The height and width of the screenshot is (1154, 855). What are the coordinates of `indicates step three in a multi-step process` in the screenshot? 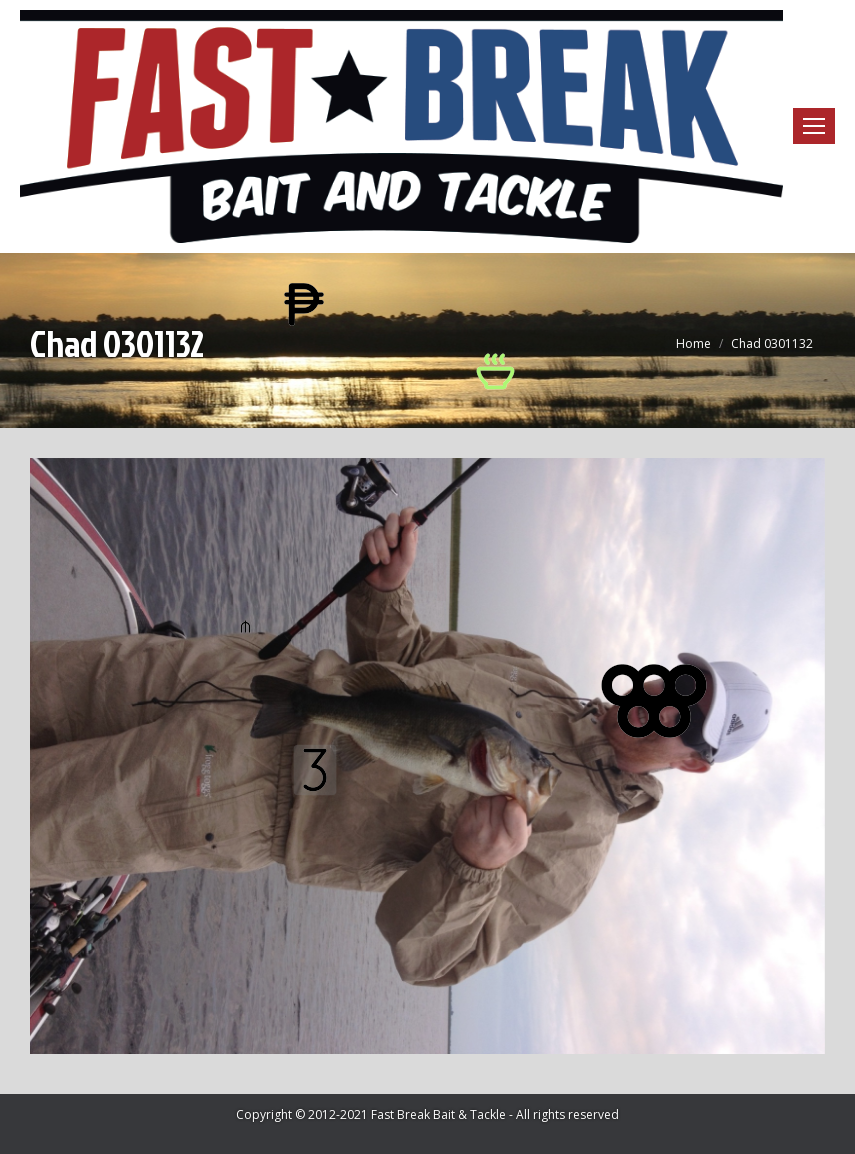 It's located at (315, 770).